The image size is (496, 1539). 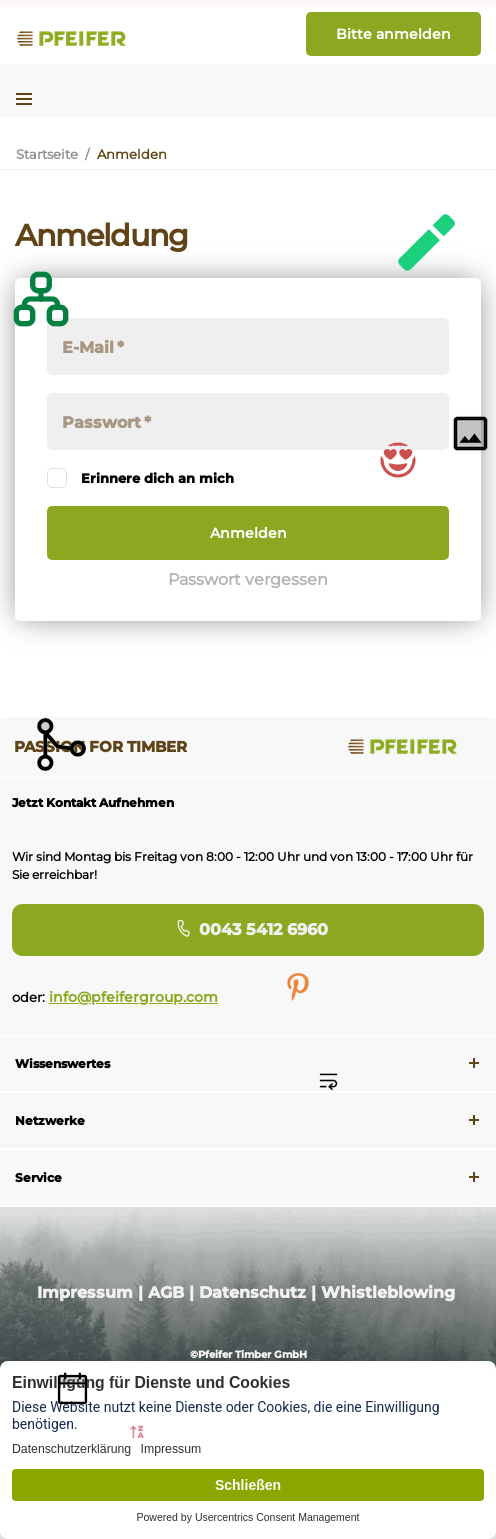 What do you see at coordinates (470, 433) in the screenshot?
I see `view photos or images` at bounding box center [470, 433].